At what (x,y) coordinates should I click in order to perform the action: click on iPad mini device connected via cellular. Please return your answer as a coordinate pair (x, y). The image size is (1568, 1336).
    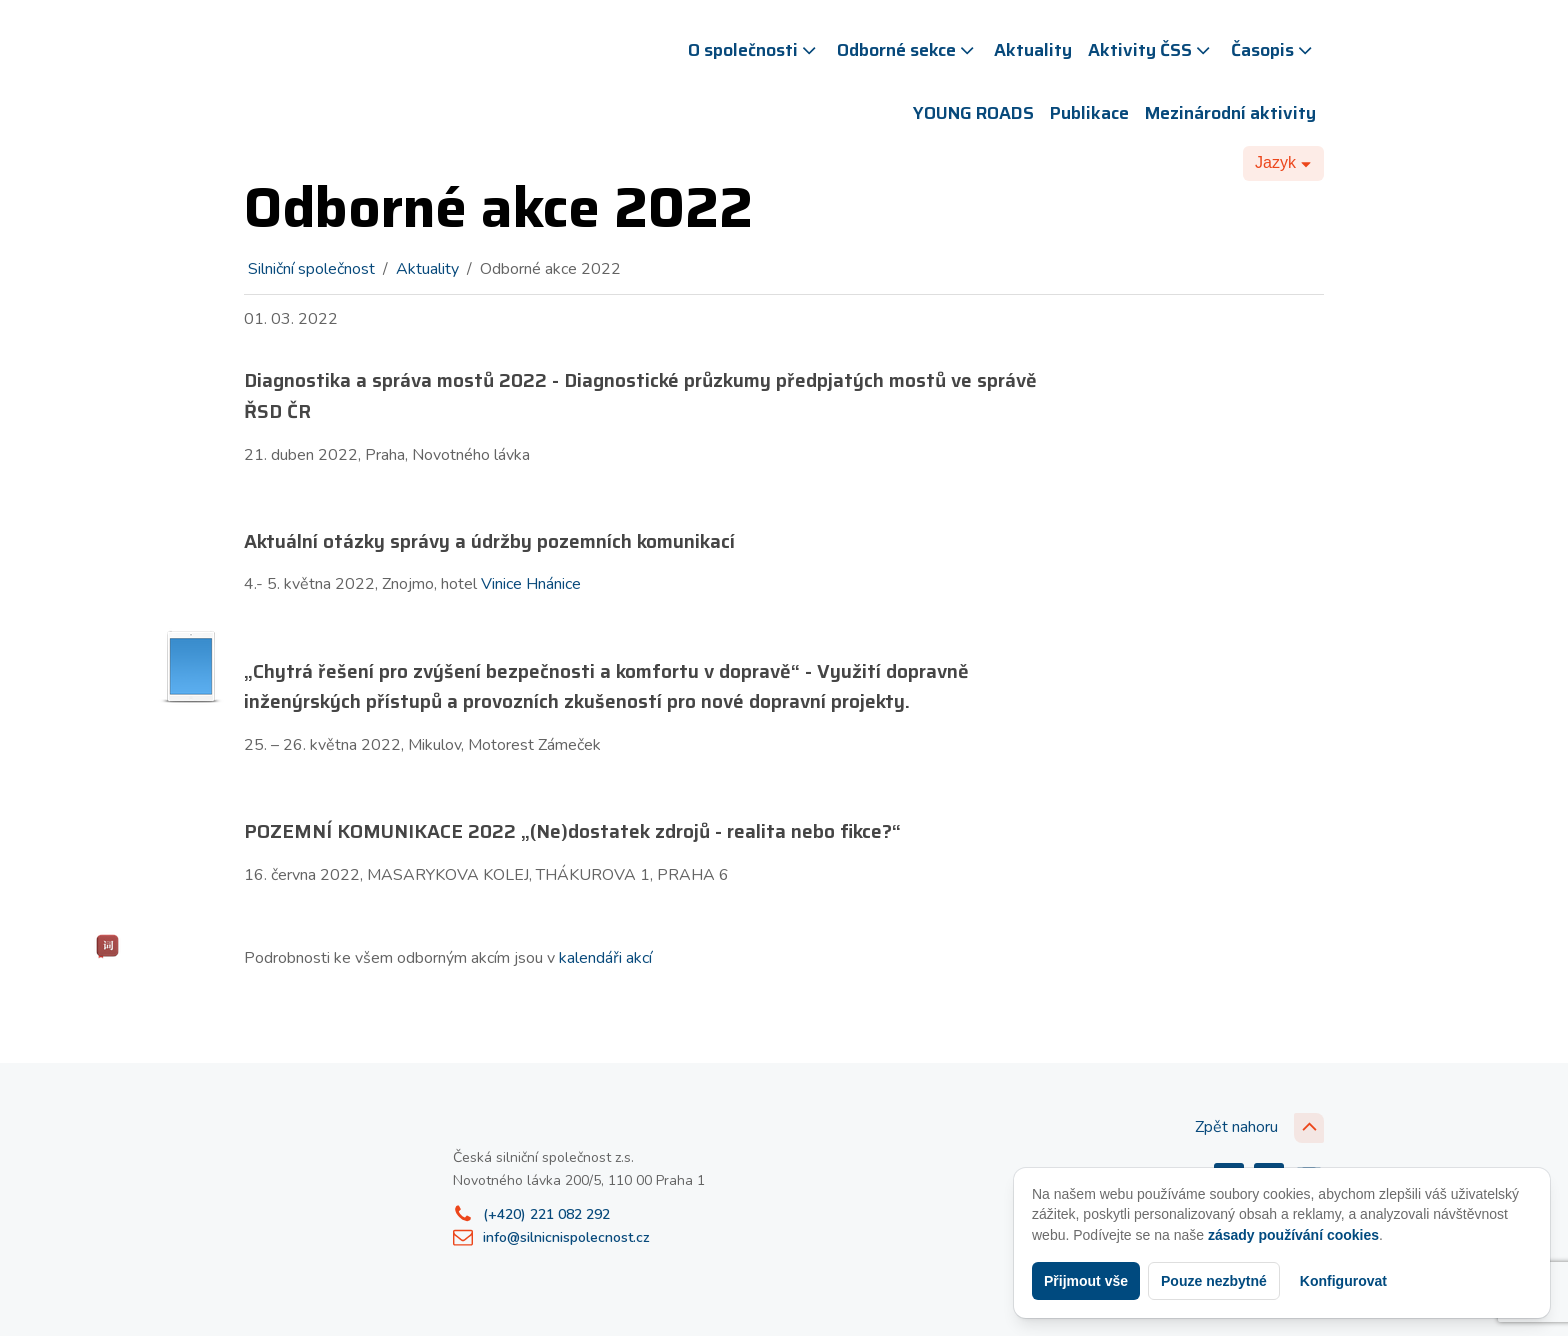
    Looking at the image, I should click on (191, 660).